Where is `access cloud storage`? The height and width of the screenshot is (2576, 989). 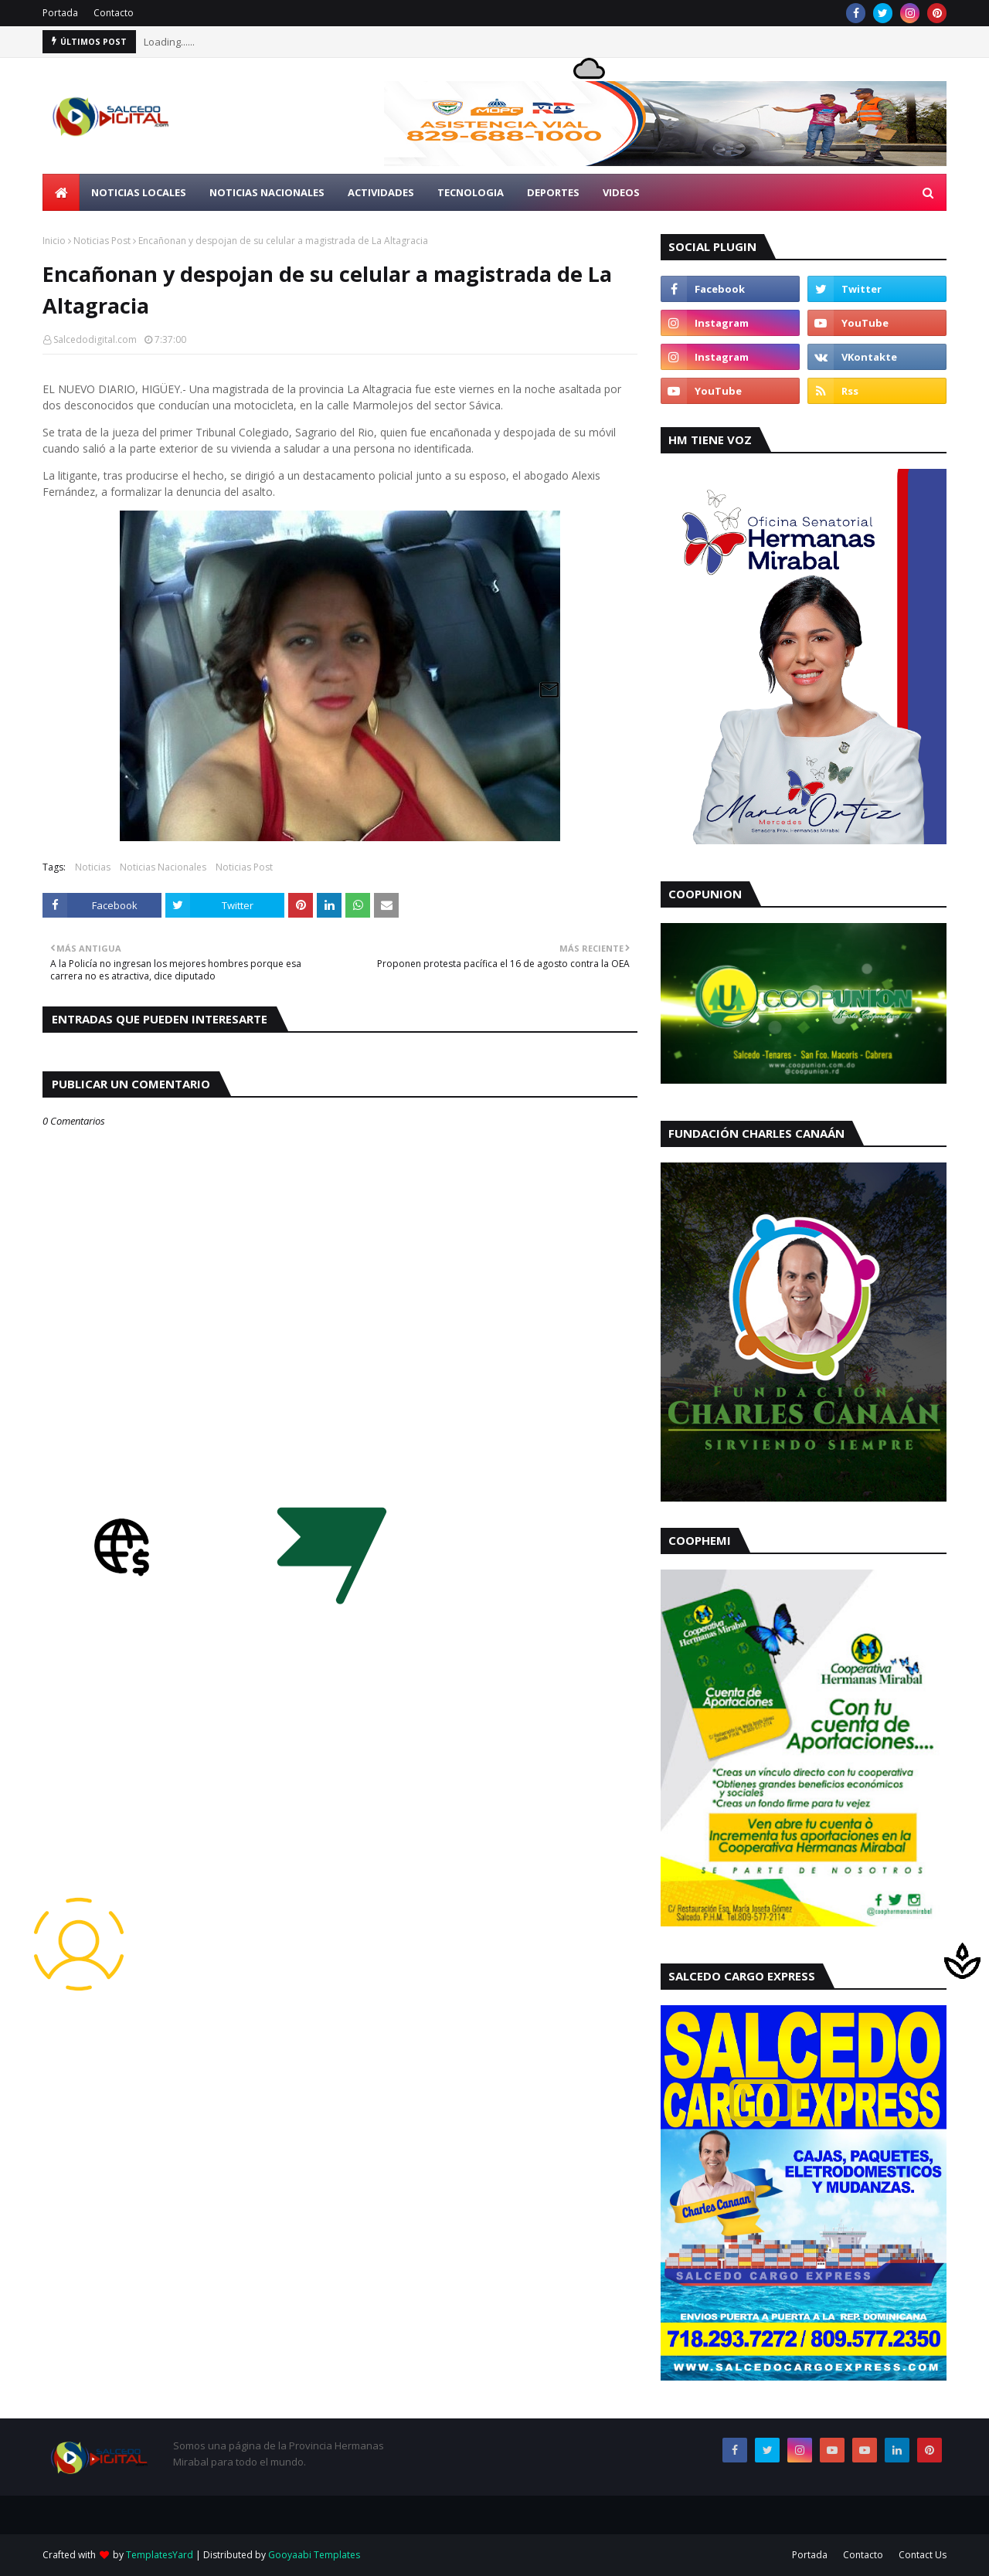
access cloud storage is located at coordinates (589, 68).